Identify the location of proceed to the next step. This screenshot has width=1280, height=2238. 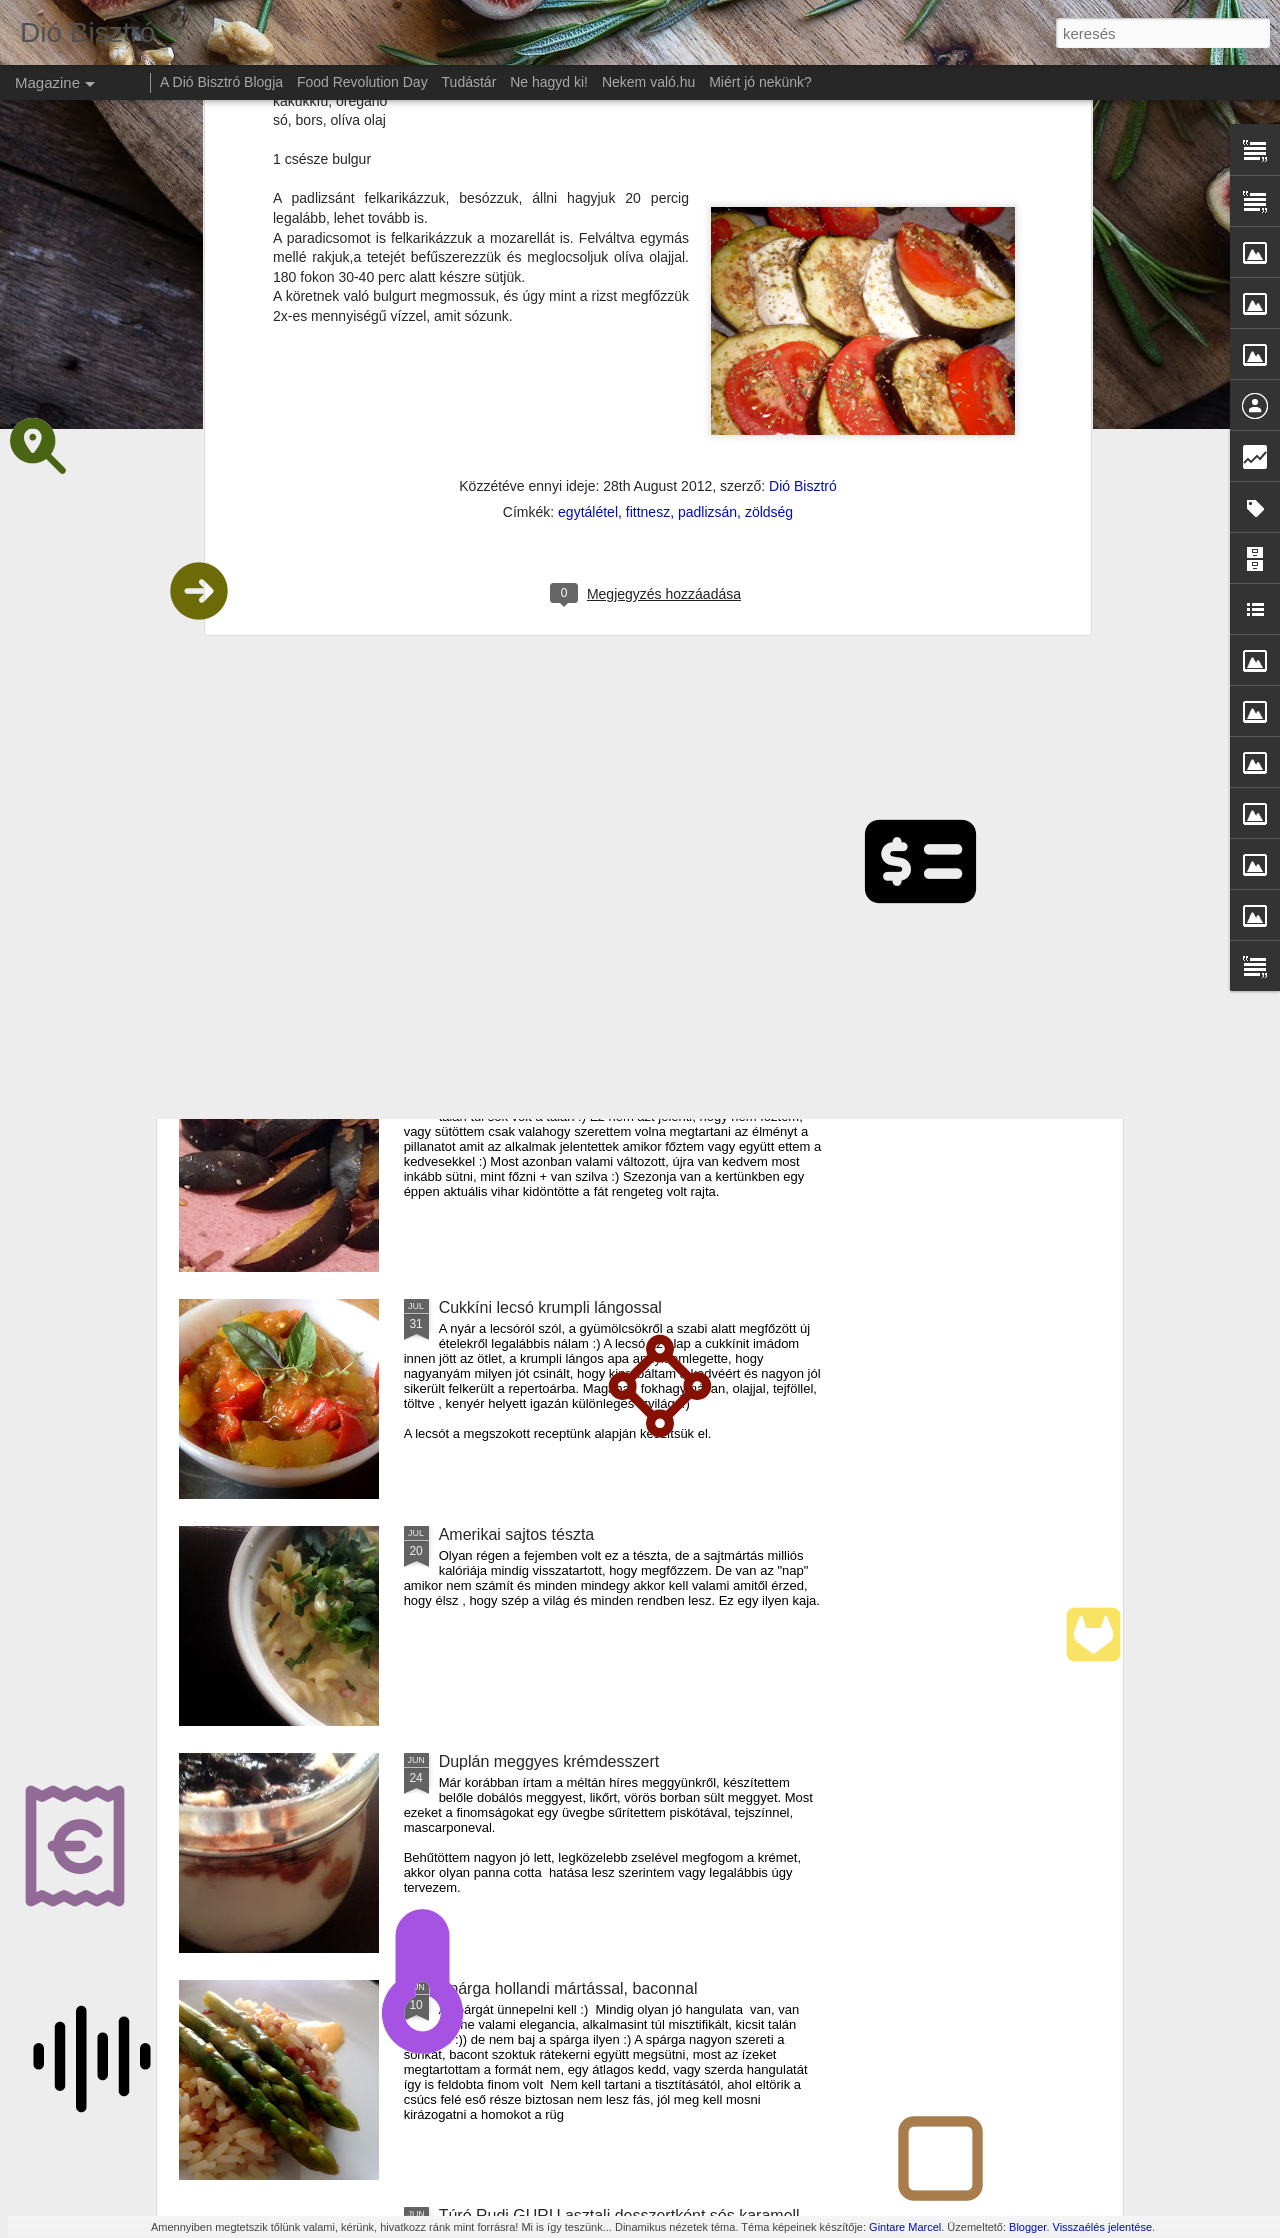
(199, 591).